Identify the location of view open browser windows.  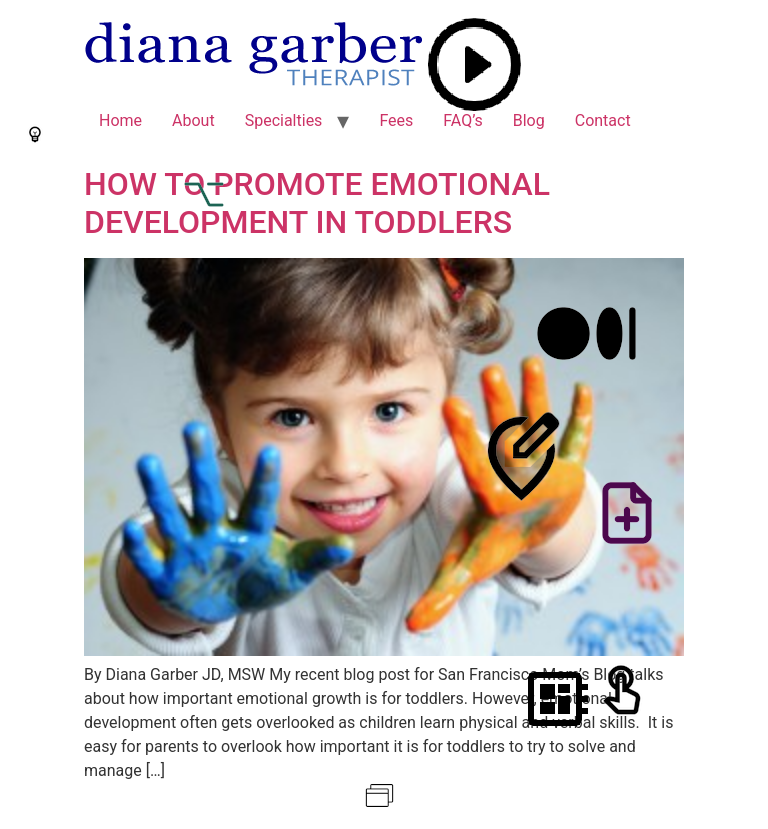
(379, 795).